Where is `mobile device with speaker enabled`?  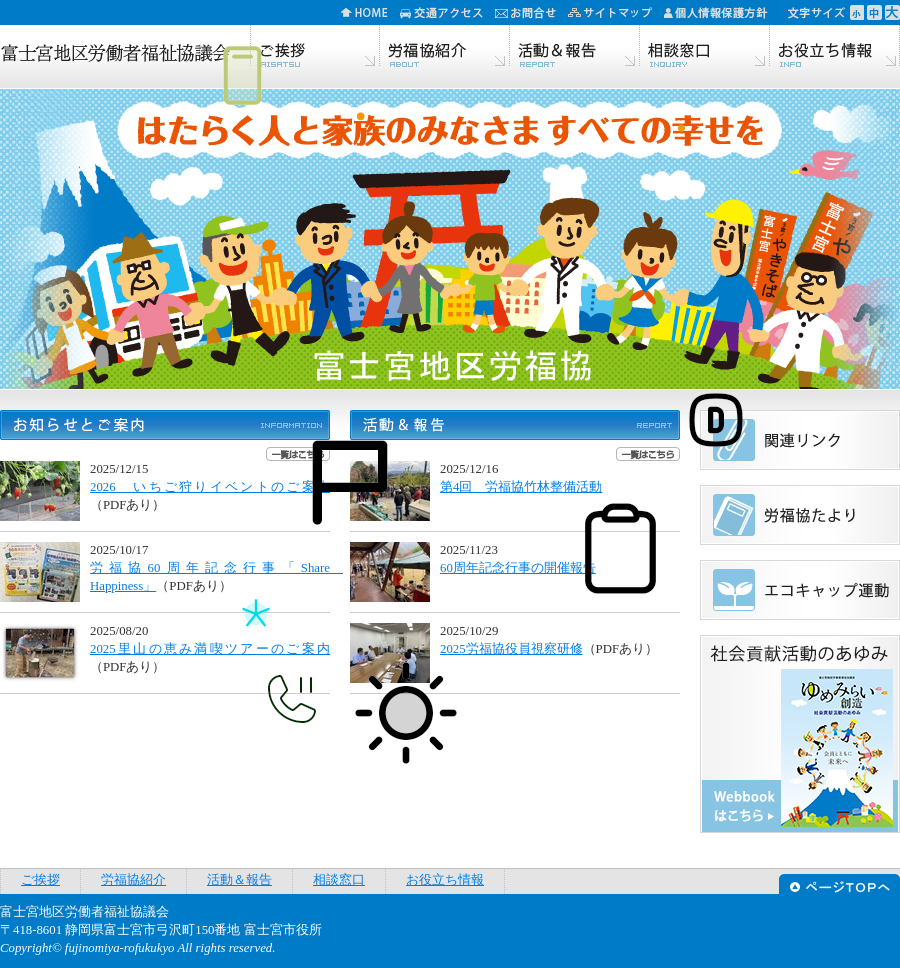 mobile device with speaker enabled is located at coordinates (242, 75).